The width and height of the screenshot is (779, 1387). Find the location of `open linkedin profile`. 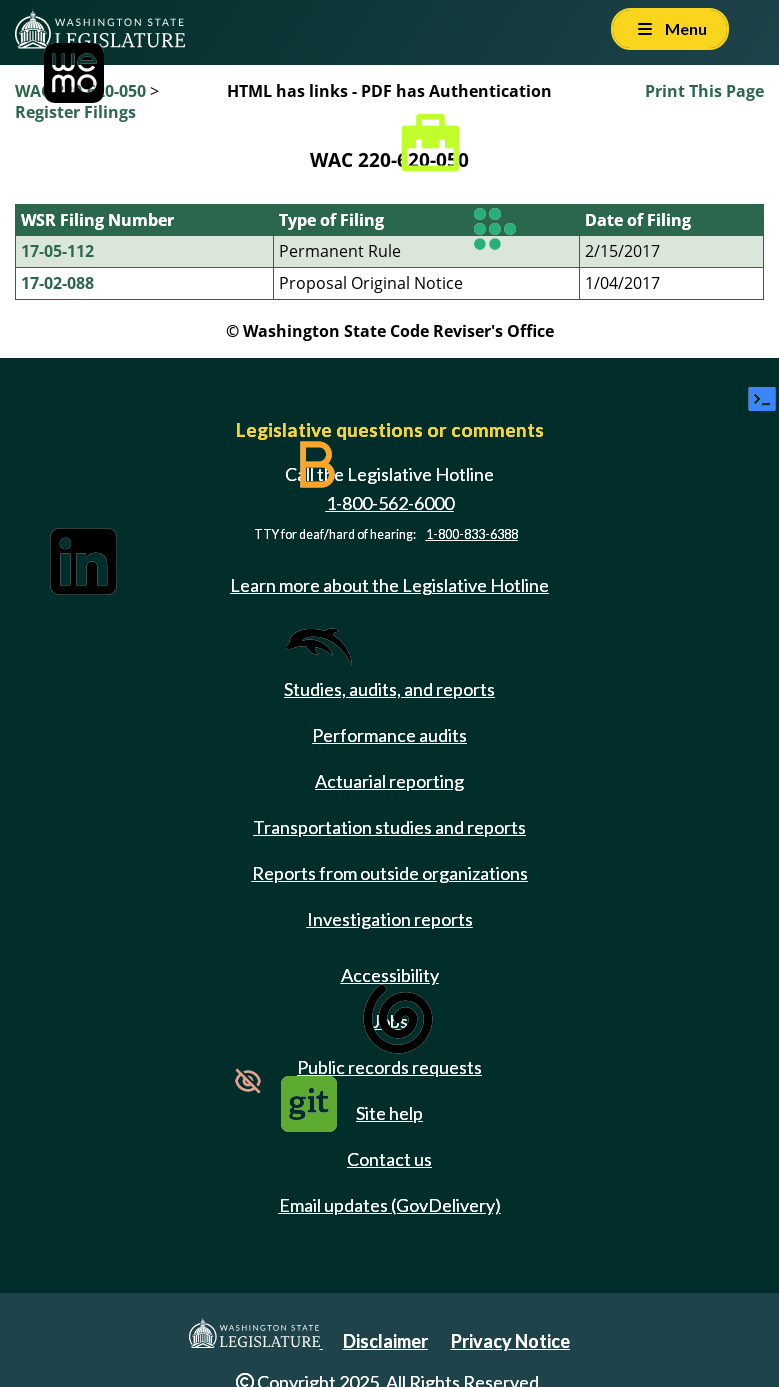

open linkedin profile is located at coordinates (83, 561).